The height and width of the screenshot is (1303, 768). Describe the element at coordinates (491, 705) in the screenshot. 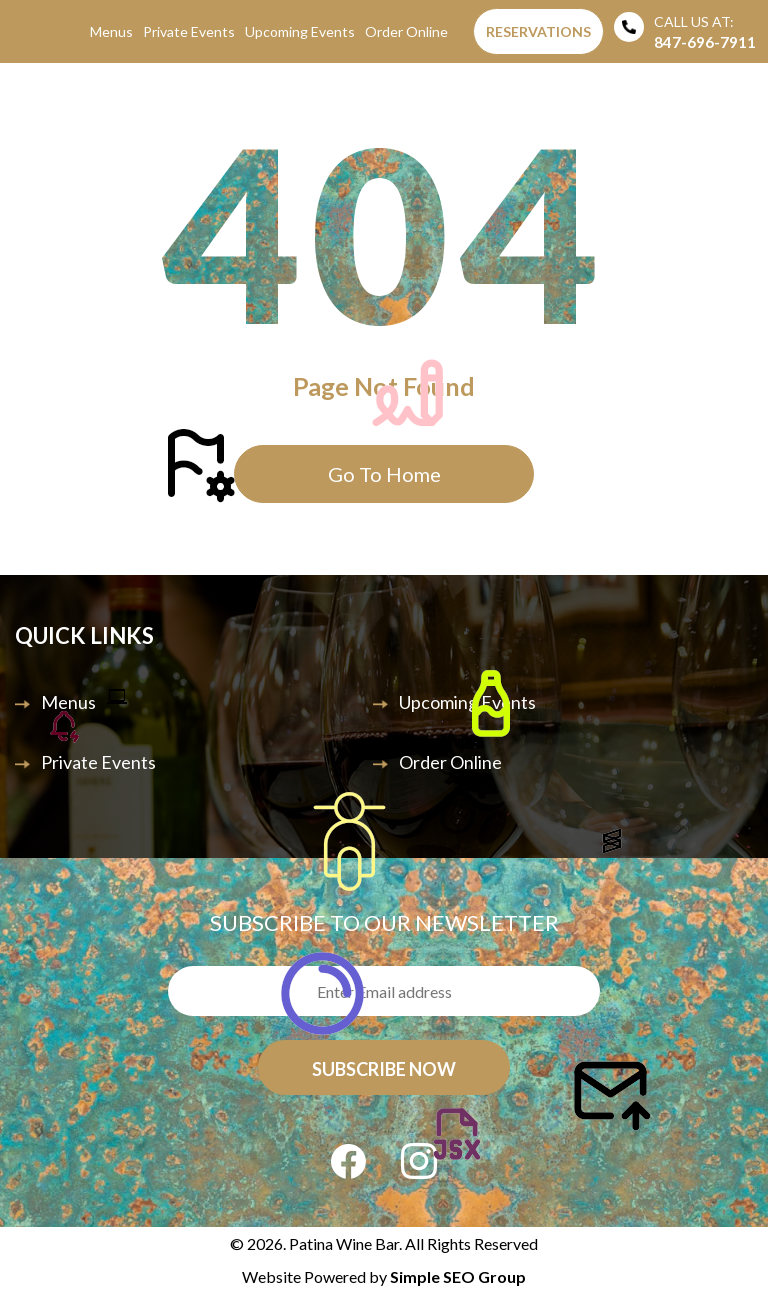

I see `view beverage or drink options` at that location.